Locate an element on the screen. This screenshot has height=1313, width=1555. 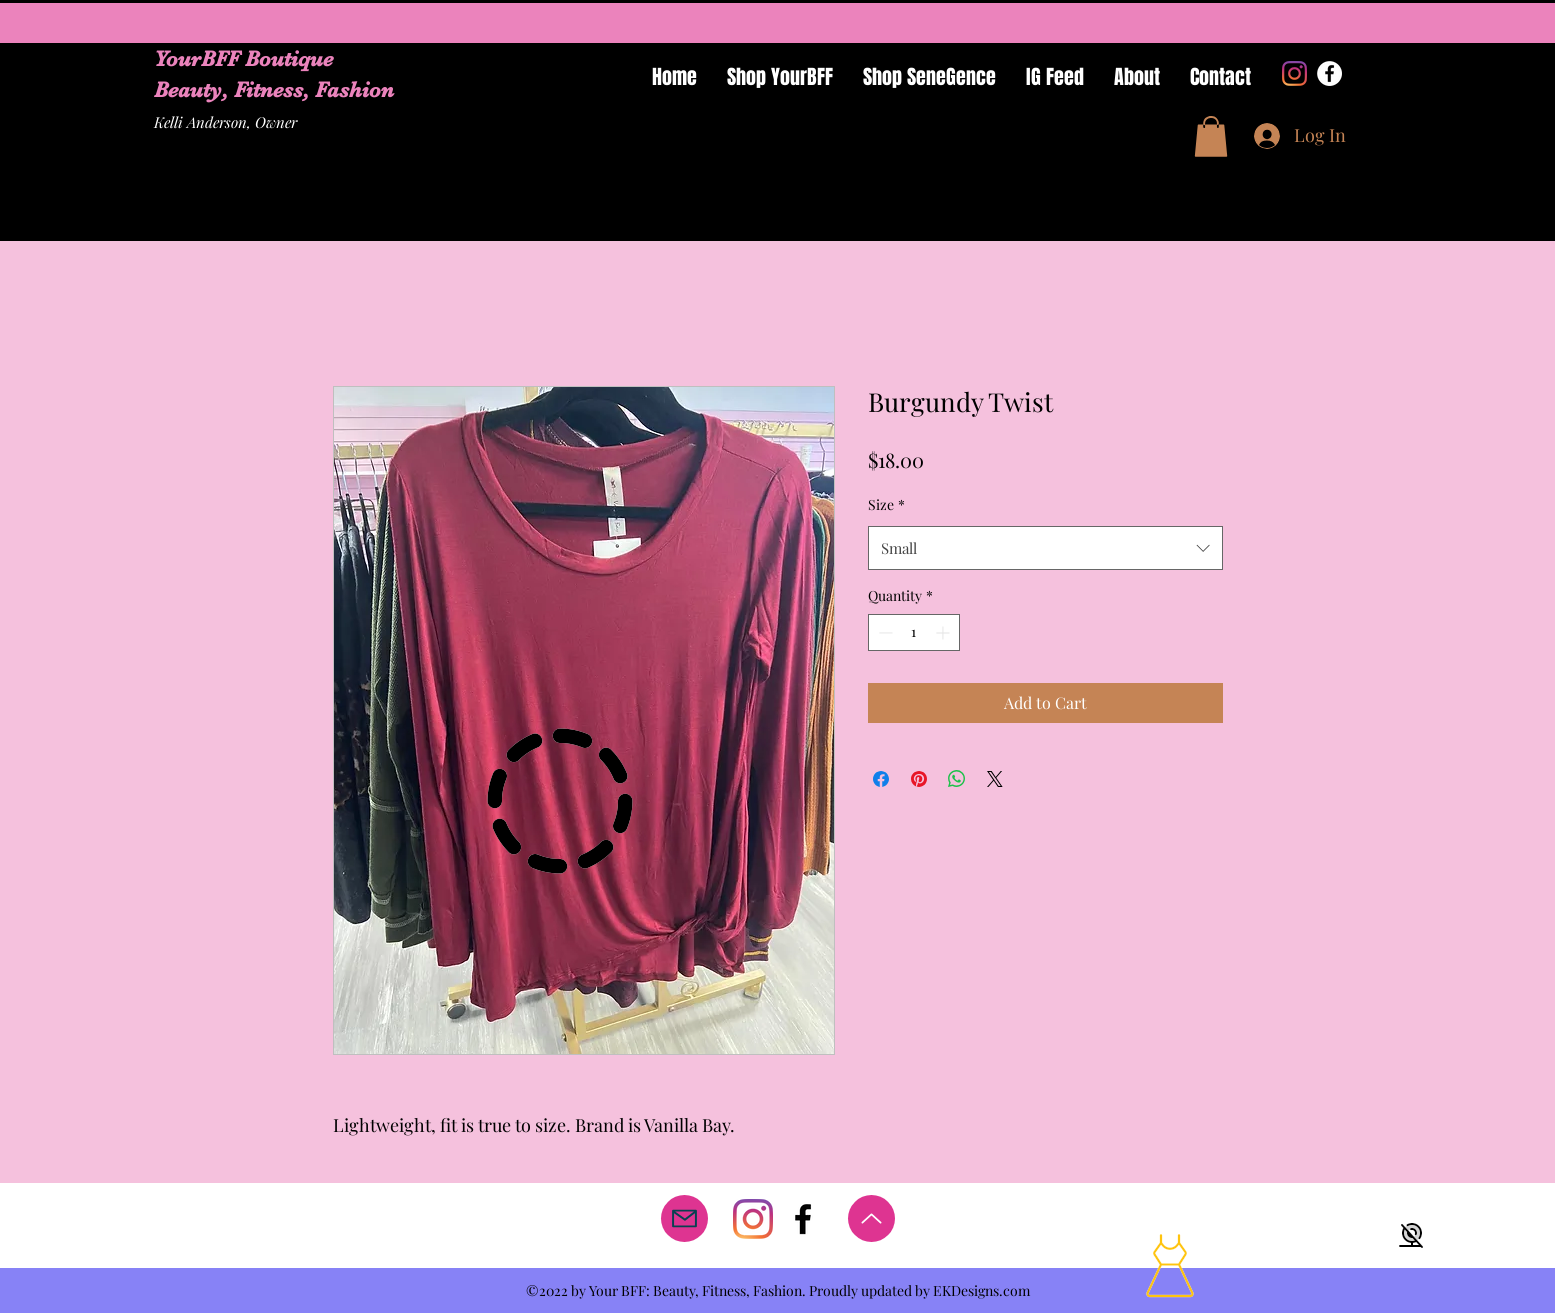
webcam is disabled or turned off is located at coordinates (1412, 1236).